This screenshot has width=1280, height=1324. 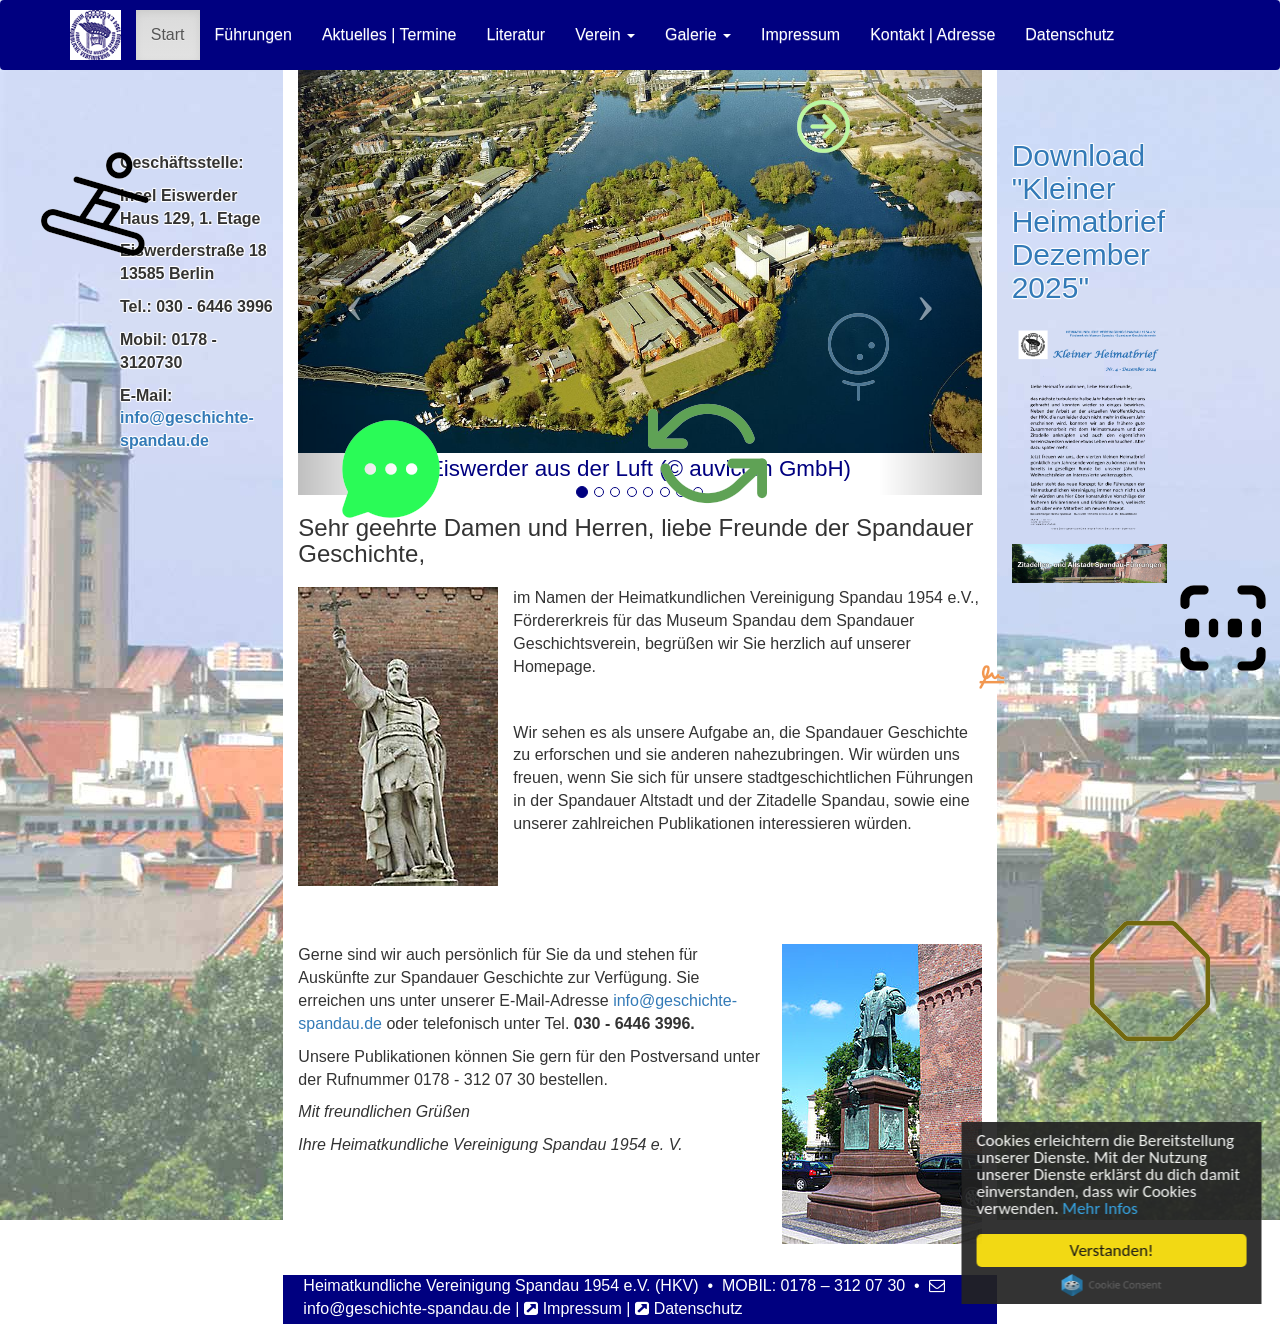 What do you see at coordinates (707, 453) in the screenshot?
I see `refresh or reload content` at bounding box center [707, 453].